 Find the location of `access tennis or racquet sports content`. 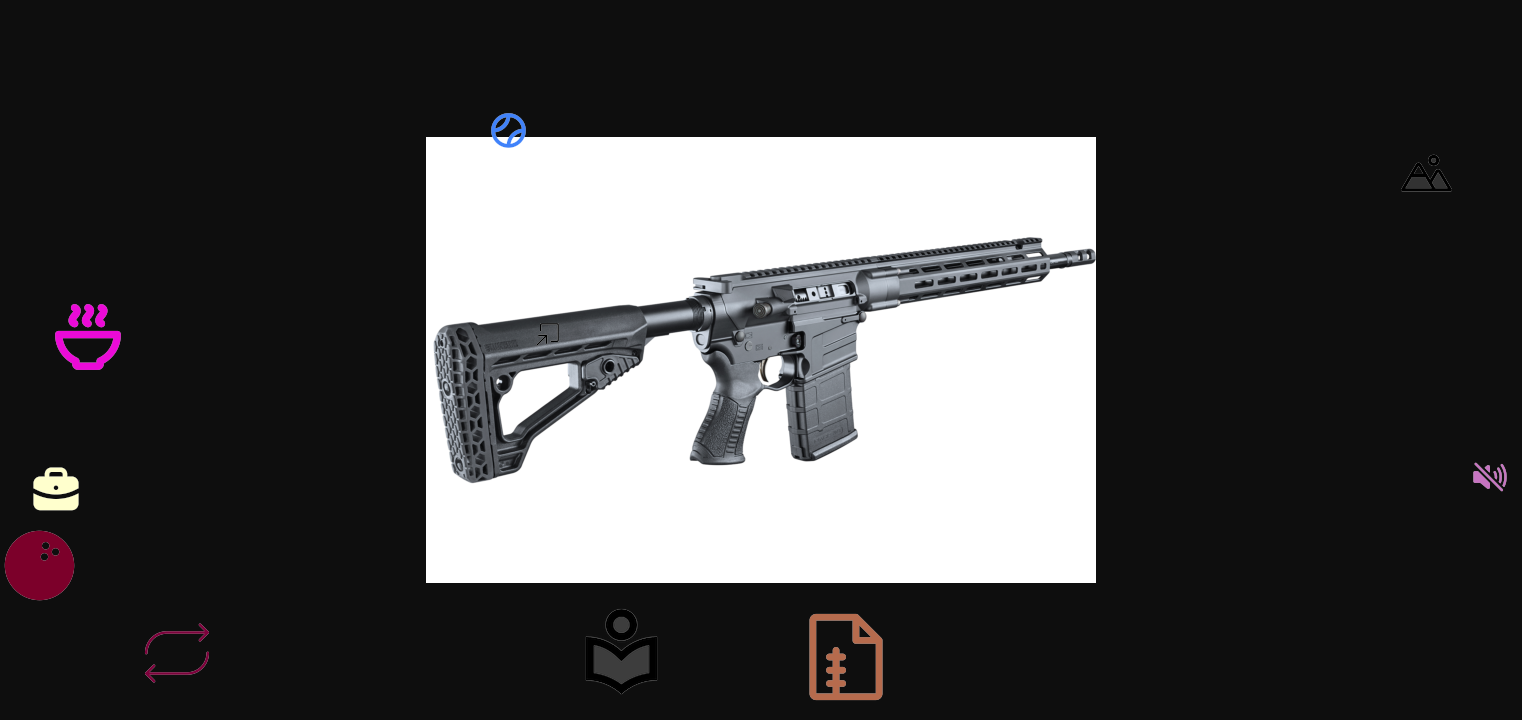

access tennis or racquet sports content is located at coordinates (508, 130).